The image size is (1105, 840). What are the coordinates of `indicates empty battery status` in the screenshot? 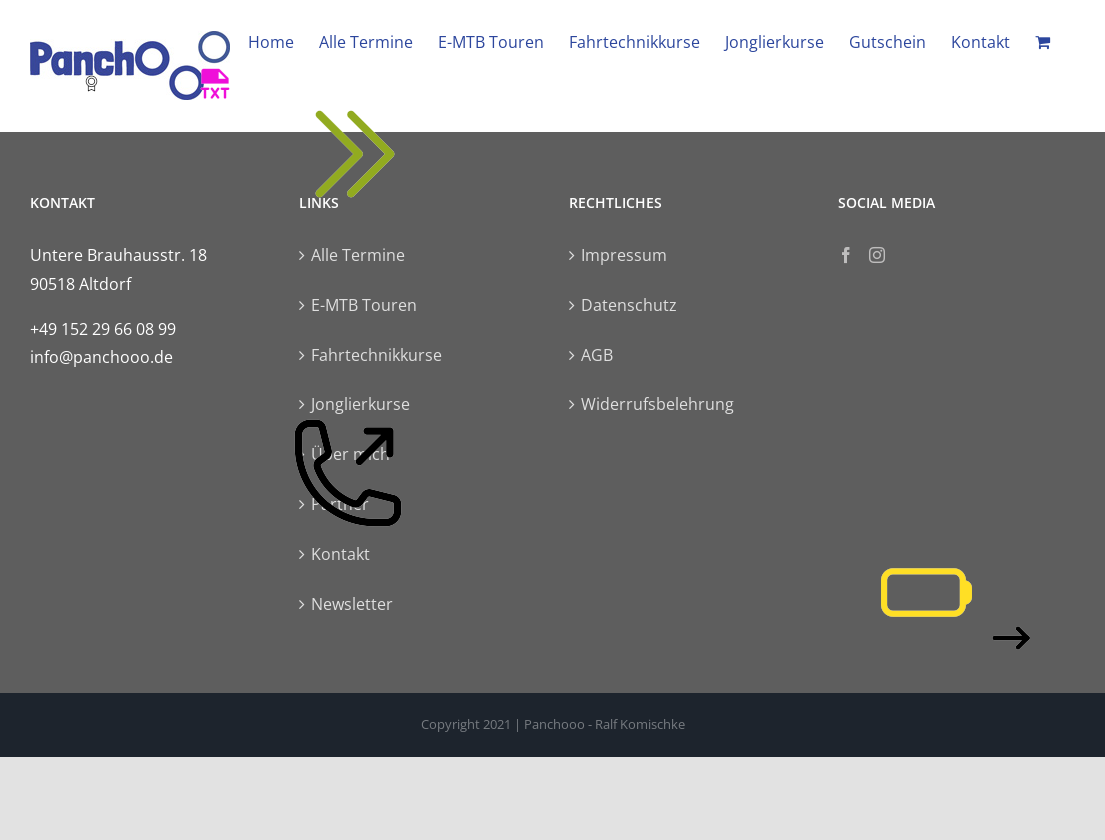 It's located at (926, 589).